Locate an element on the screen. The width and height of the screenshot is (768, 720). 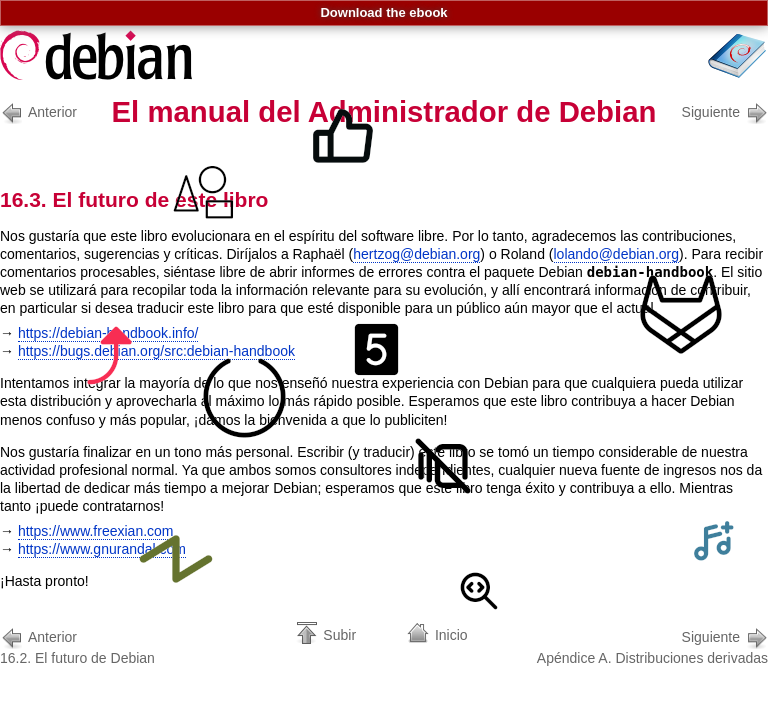
like or approve a post is located at coordinates (343, 139).